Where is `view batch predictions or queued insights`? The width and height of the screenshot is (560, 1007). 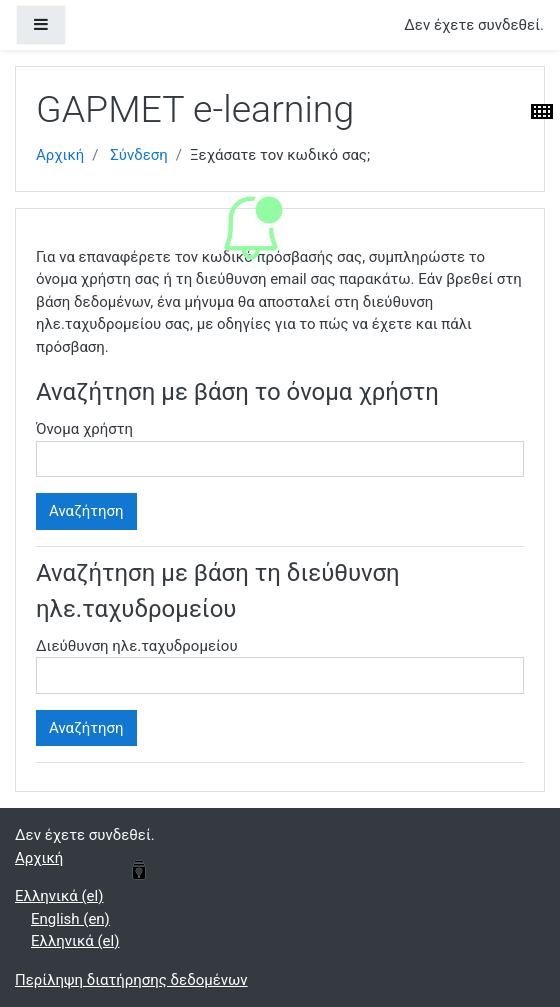
view batch predictions or queued insights is located at coordinates (139, 870).